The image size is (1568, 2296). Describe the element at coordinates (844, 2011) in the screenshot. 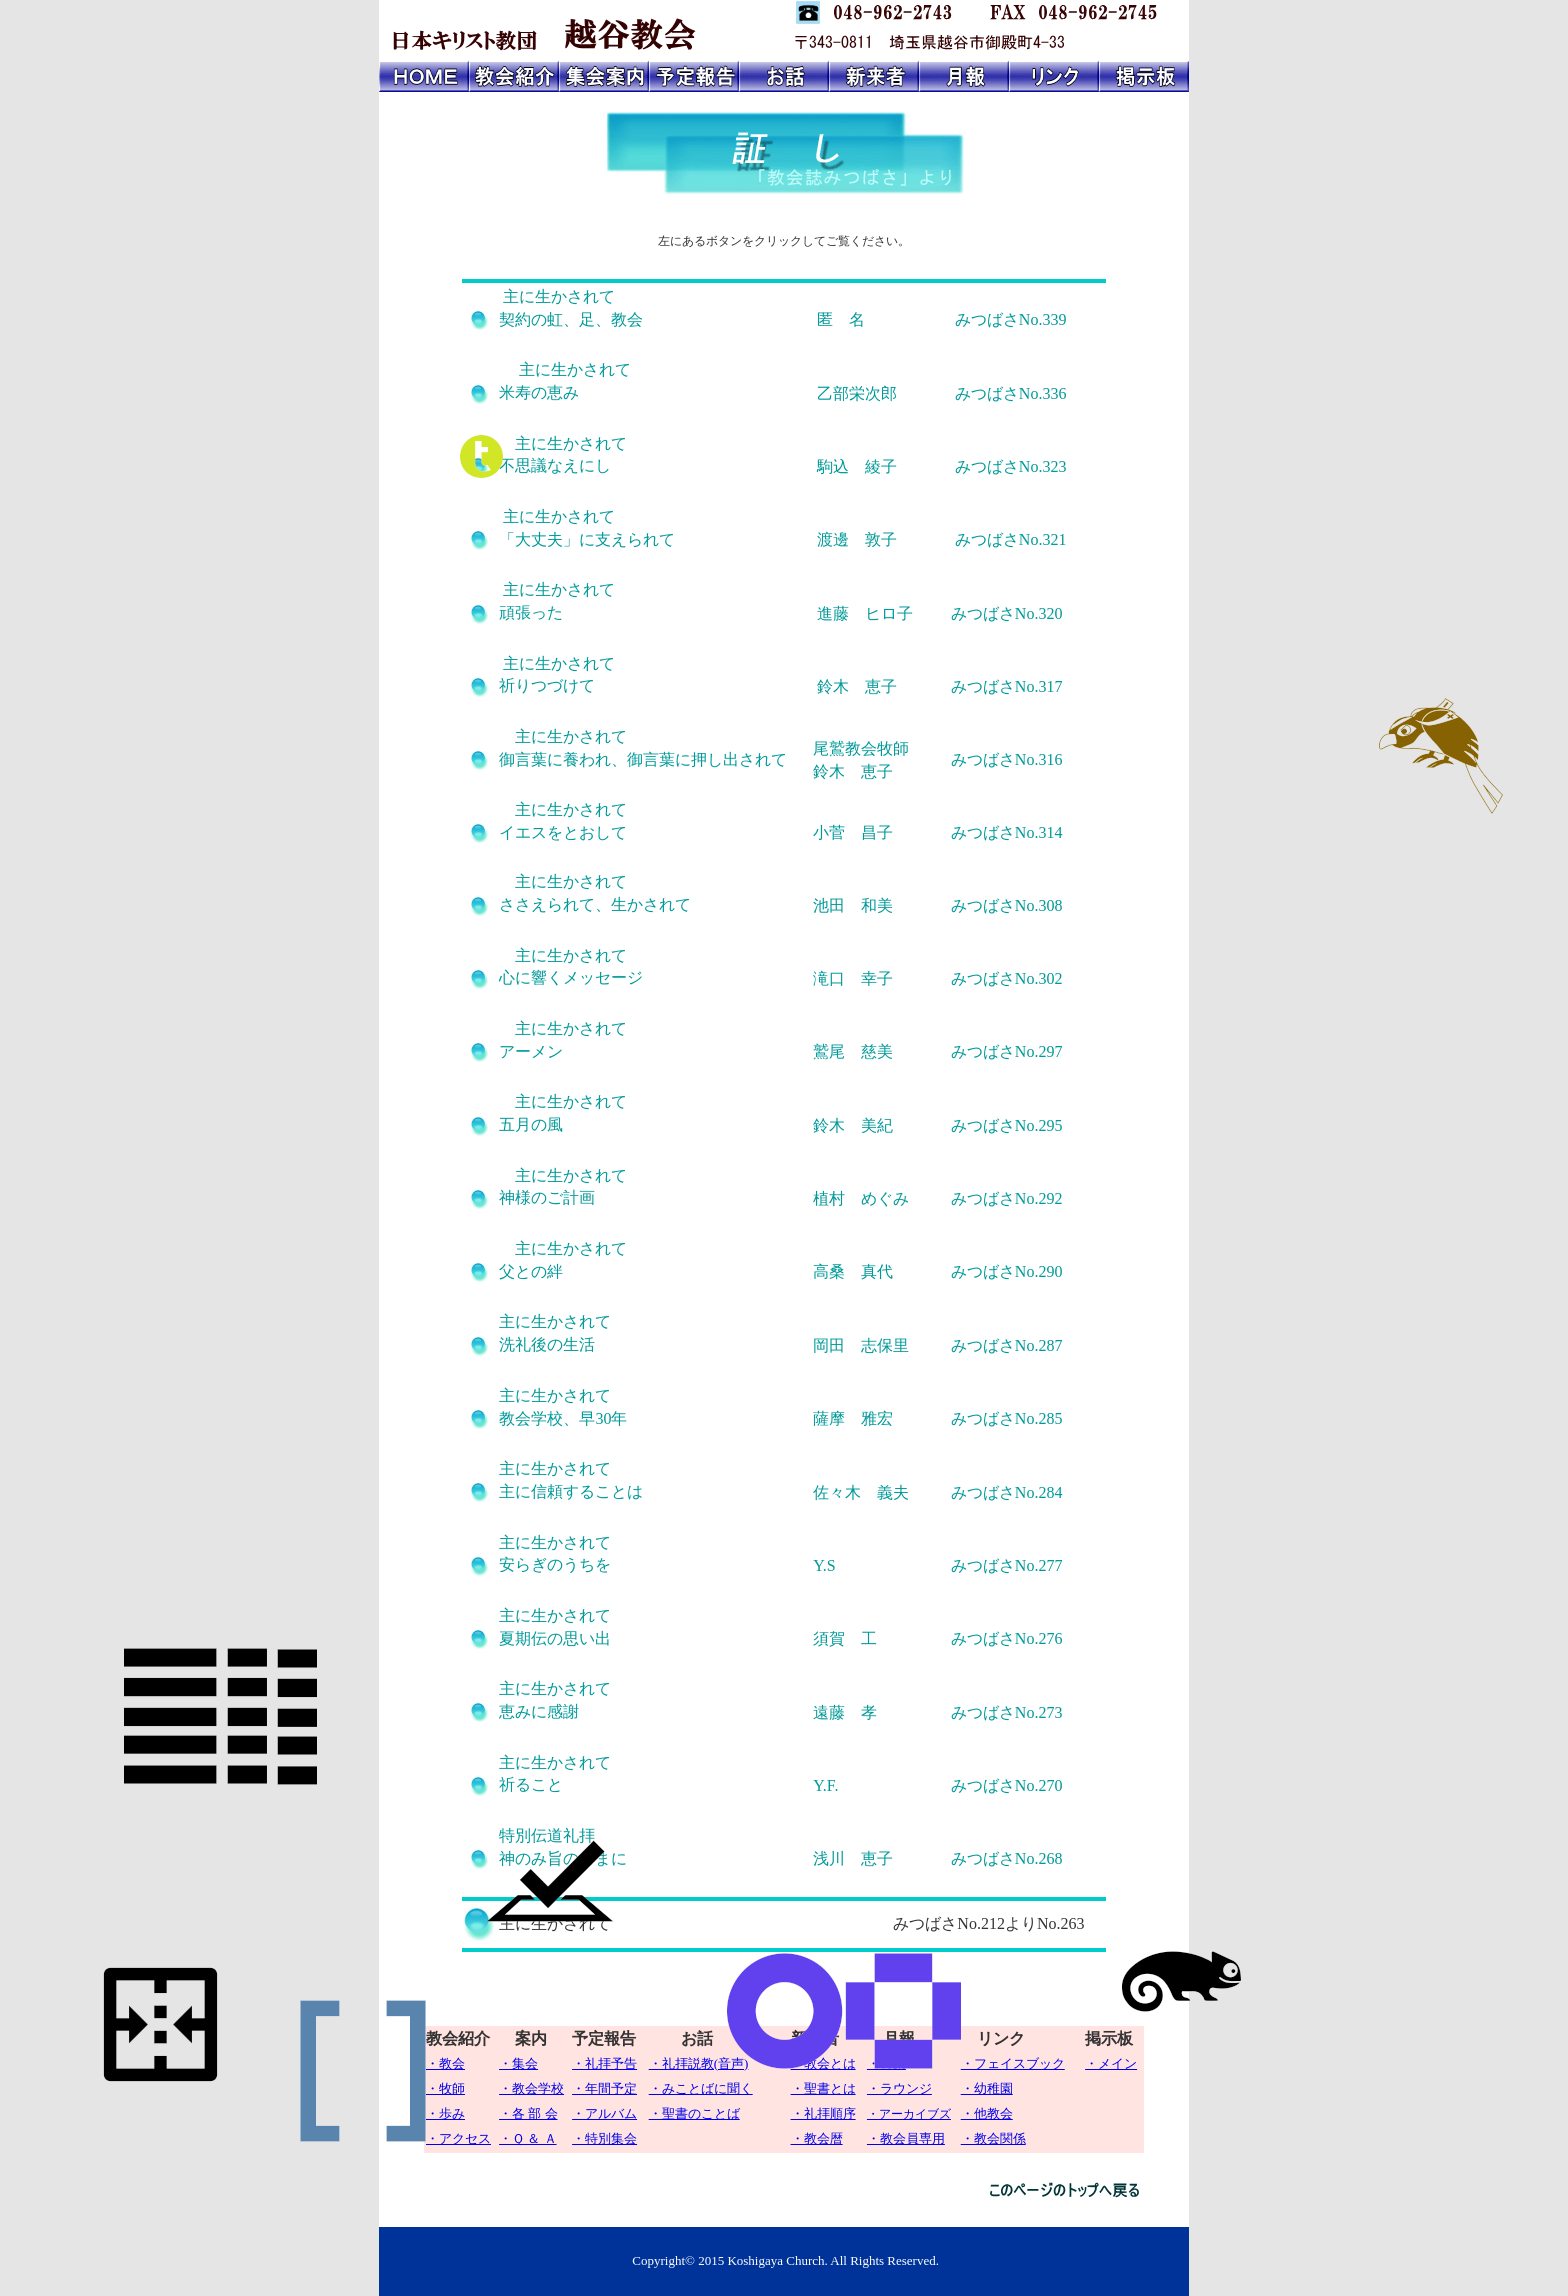

I see `open the Eight sleep tracking app` at that location.